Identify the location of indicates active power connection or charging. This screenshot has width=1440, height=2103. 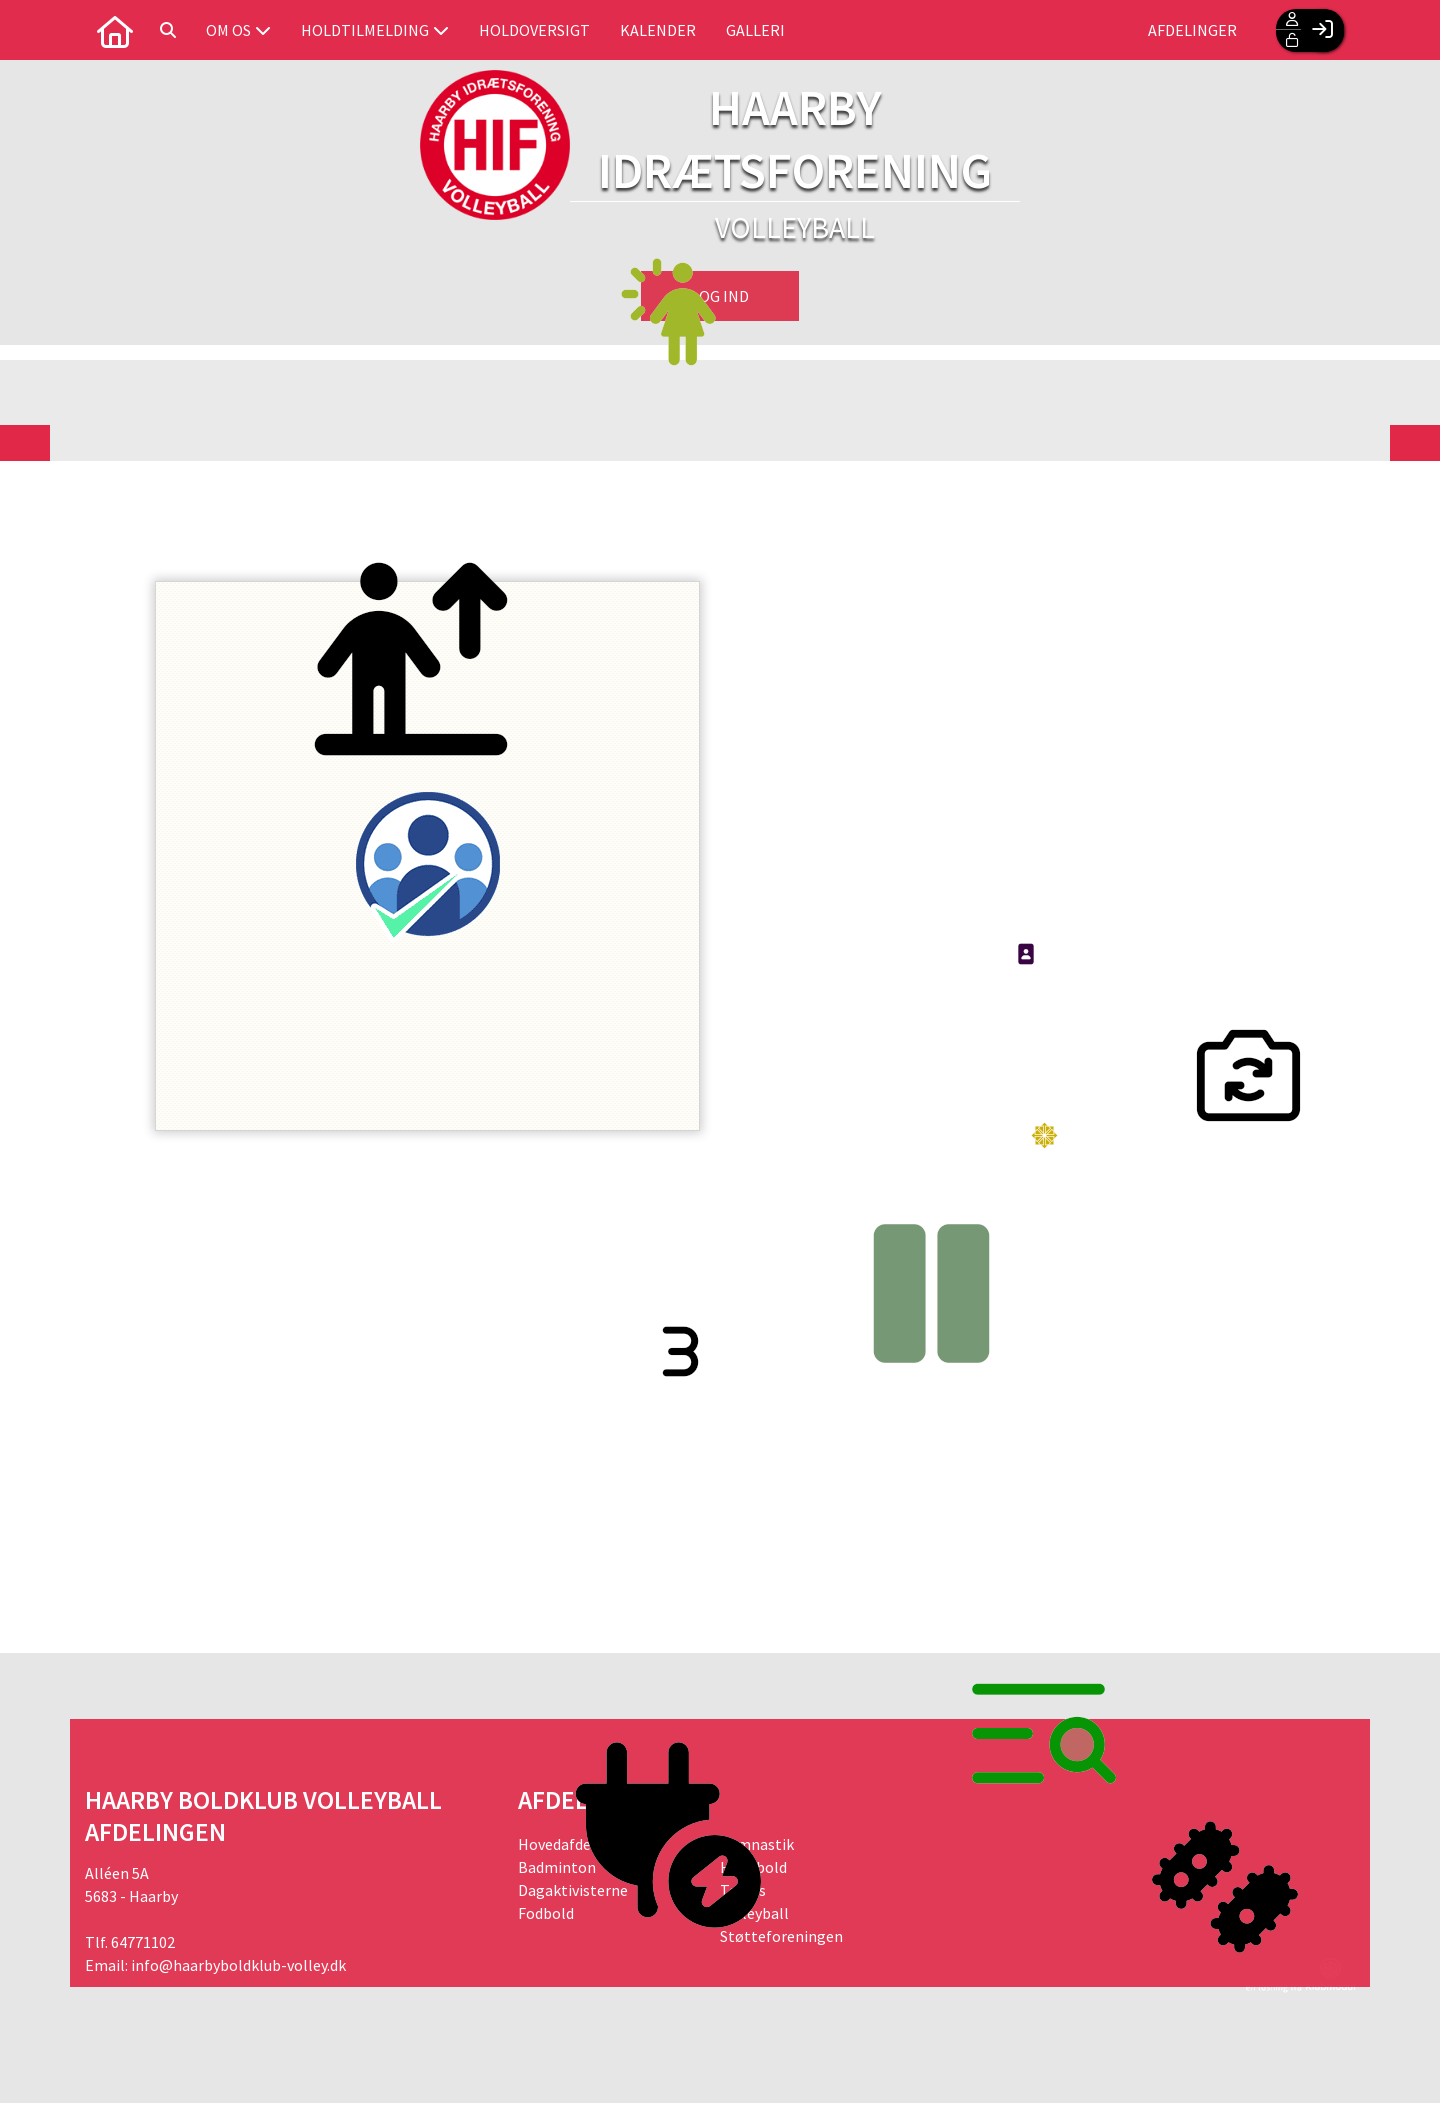
(658, 1835).